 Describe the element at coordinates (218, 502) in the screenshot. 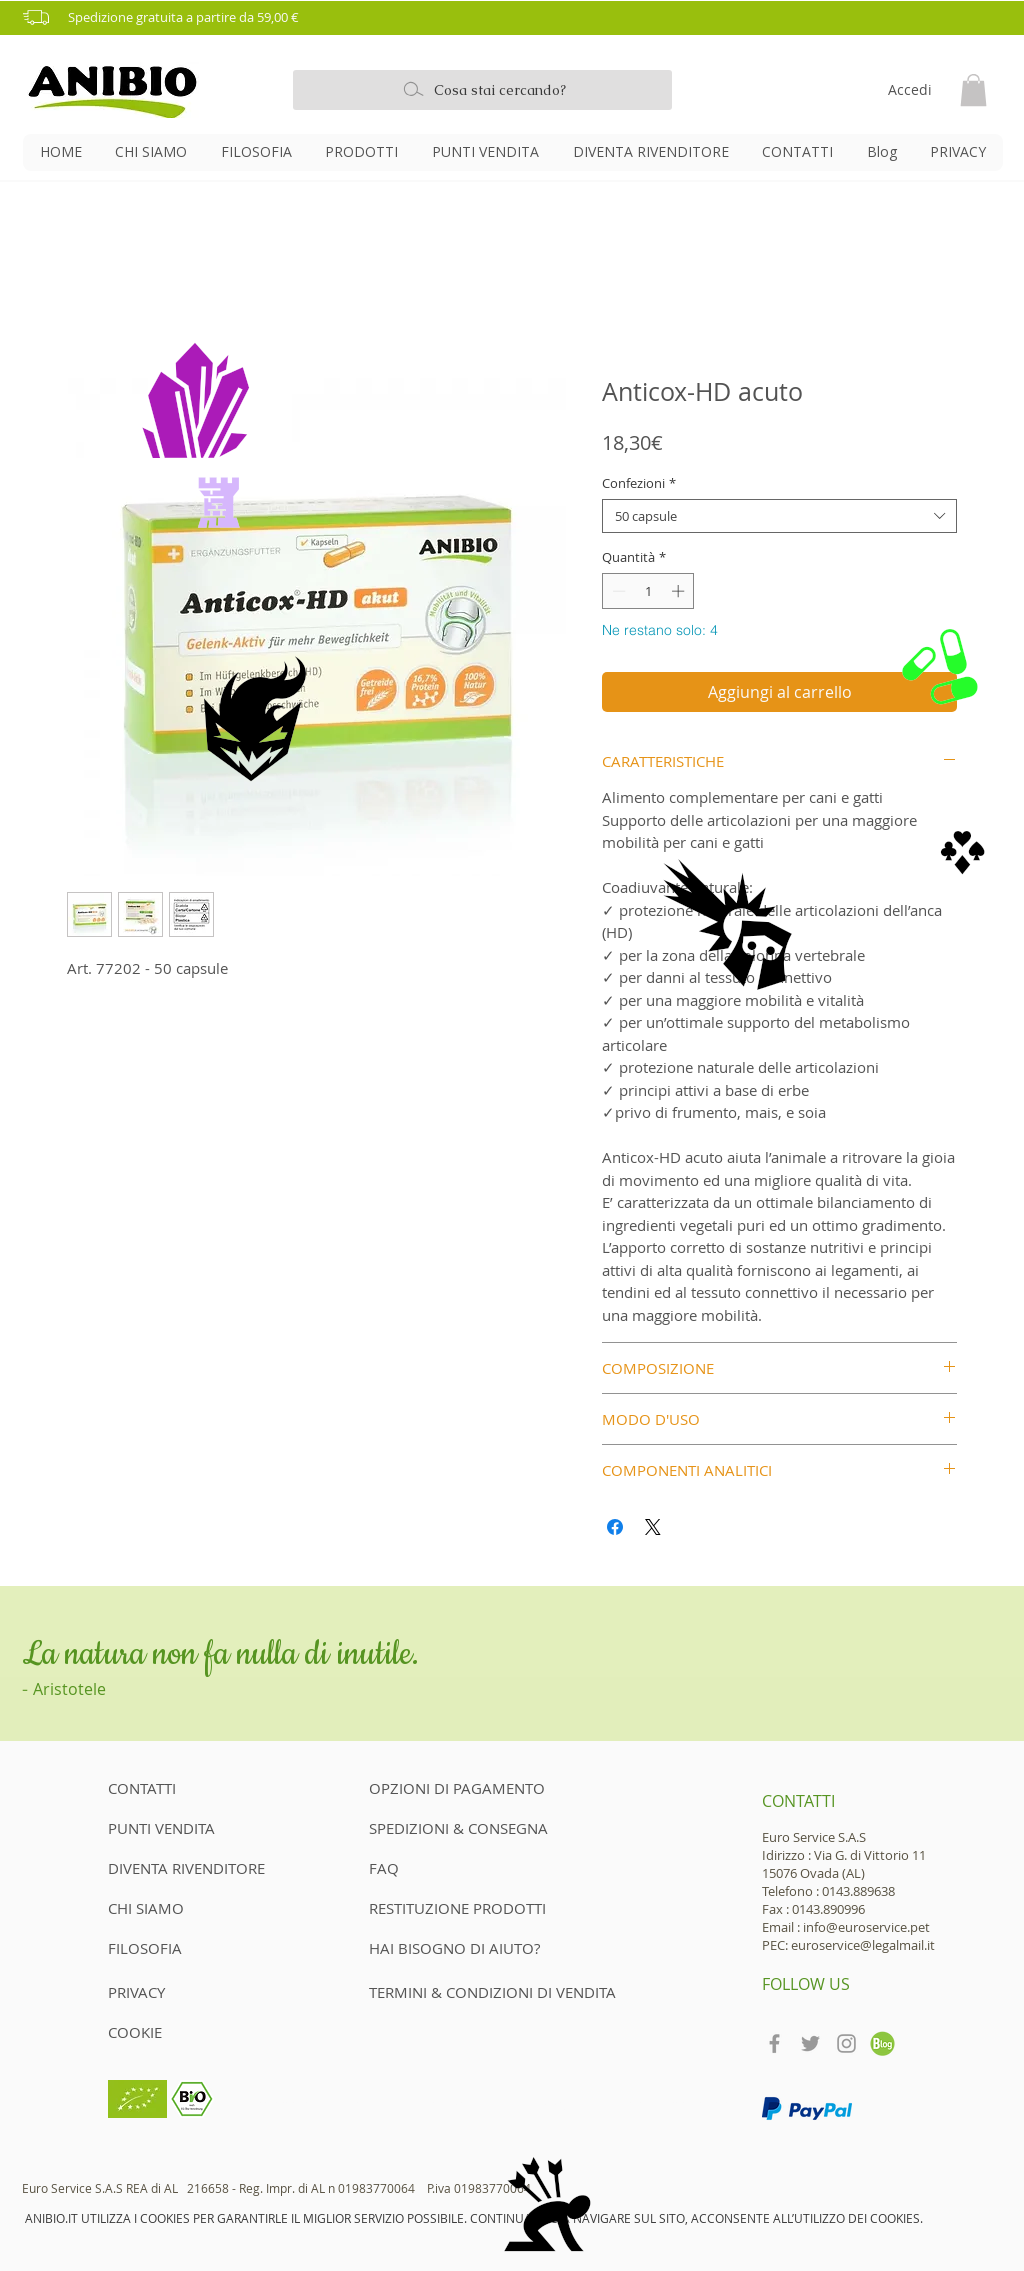

I see `access tower defense or castle-building game mode` at that location.